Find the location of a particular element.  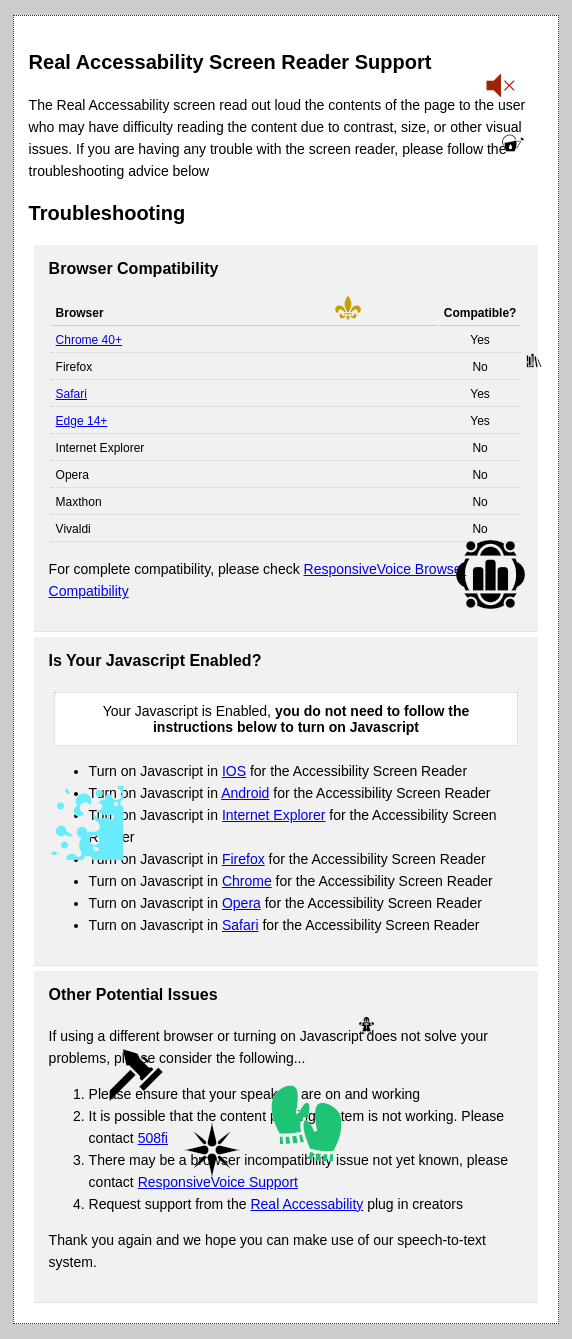

access your library or book collection is located at coordinates (534, 360).